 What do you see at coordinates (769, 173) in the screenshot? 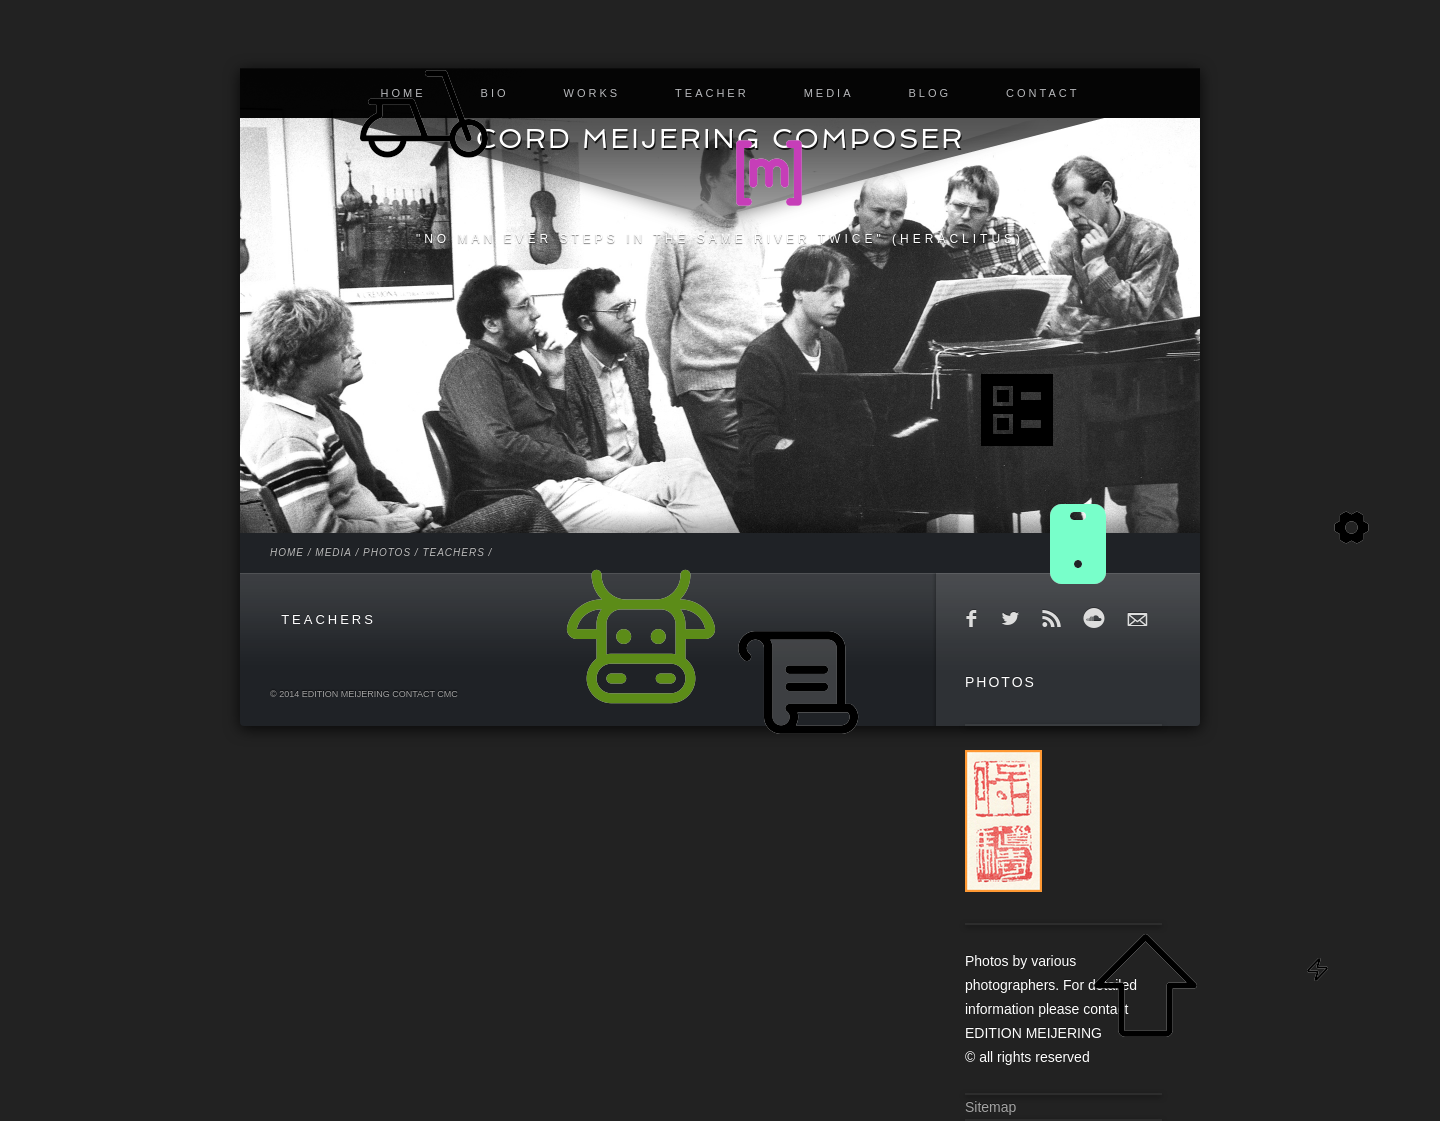
I see `connect to matrix decentralized chat network` at bounding box center [769, 173].